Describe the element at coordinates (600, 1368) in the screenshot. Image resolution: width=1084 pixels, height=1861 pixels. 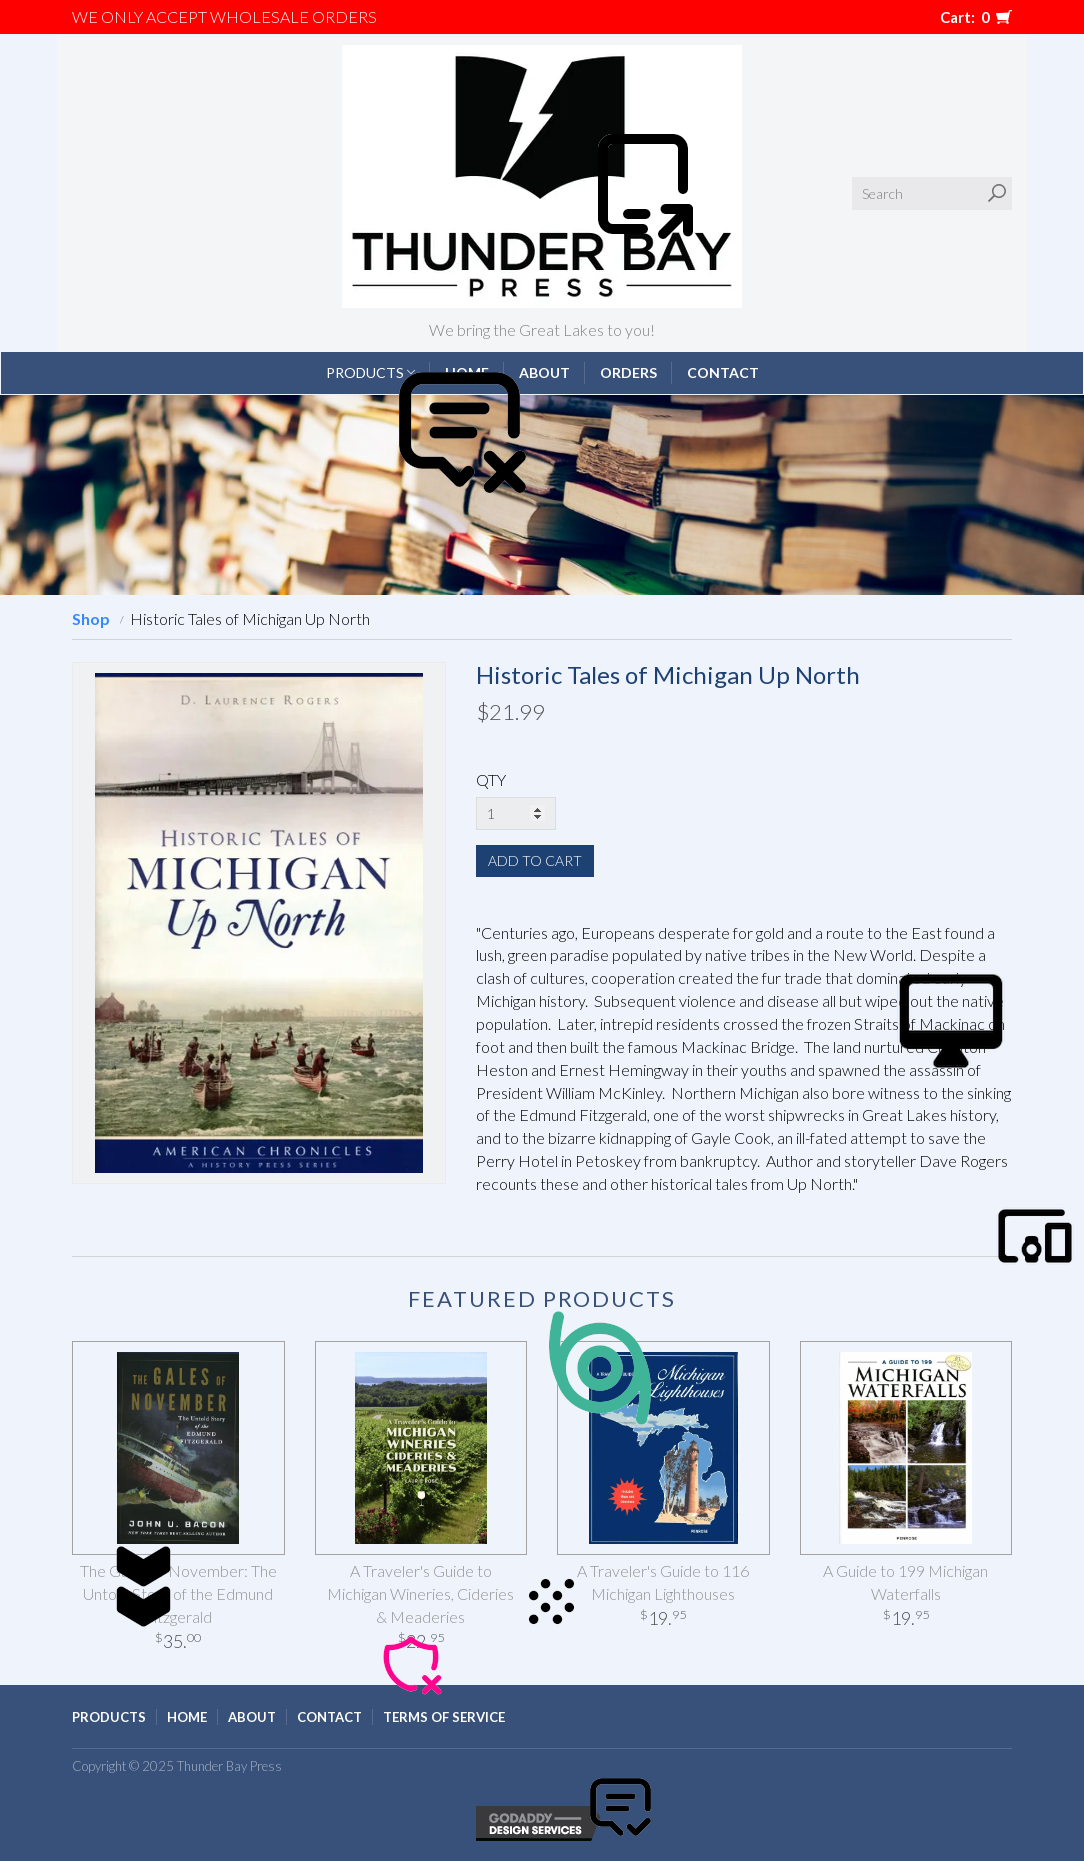
I see `indicates stormy or severe weather conditions` at that location.